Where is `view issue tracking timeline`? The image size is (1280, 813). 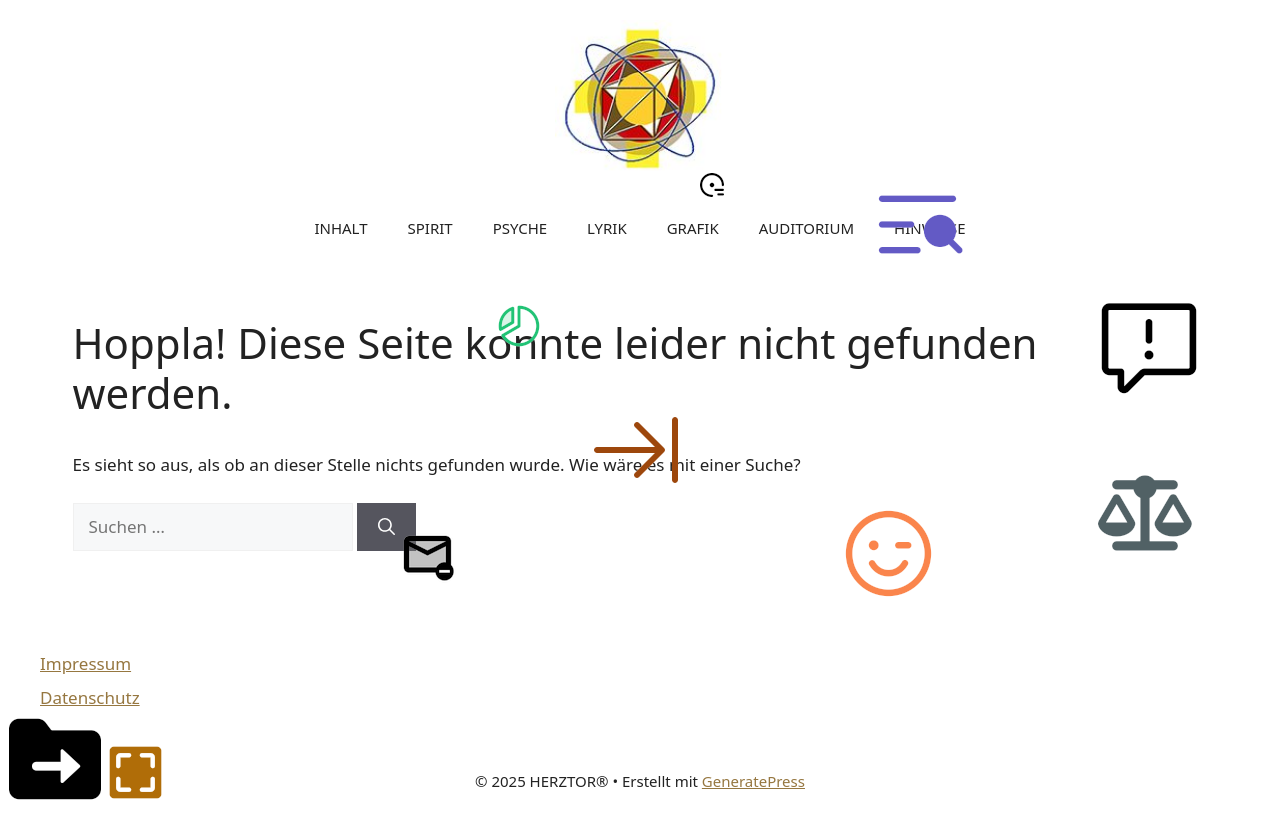 view issue tracking timeline is located at coordinates (712, 185).